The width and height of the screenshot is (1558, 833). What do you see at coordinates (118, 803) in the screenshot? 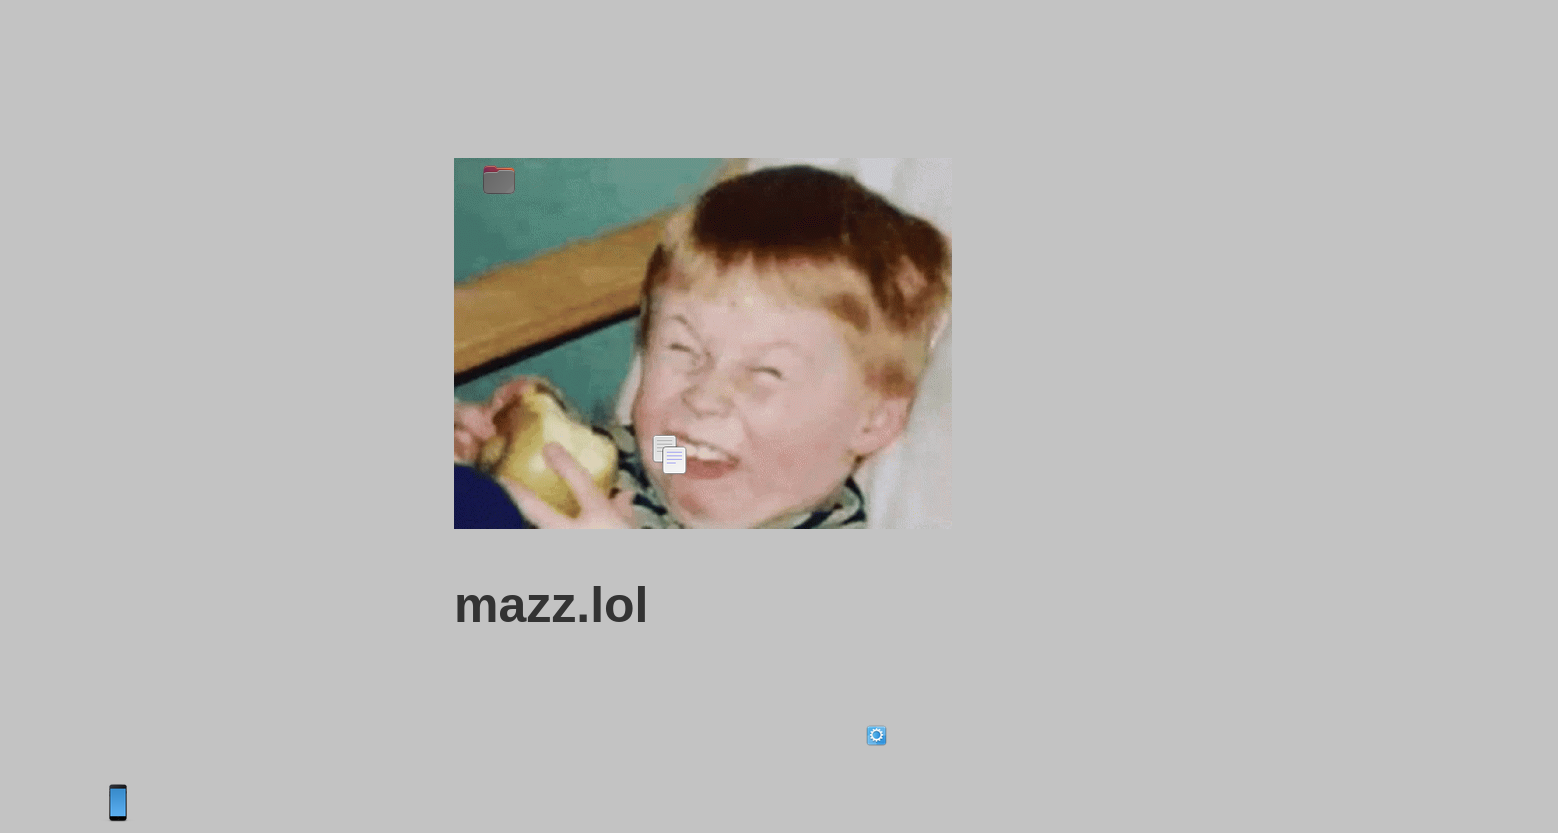
I see `indicates a connected iPhone device` at bounding box center [118, 803].